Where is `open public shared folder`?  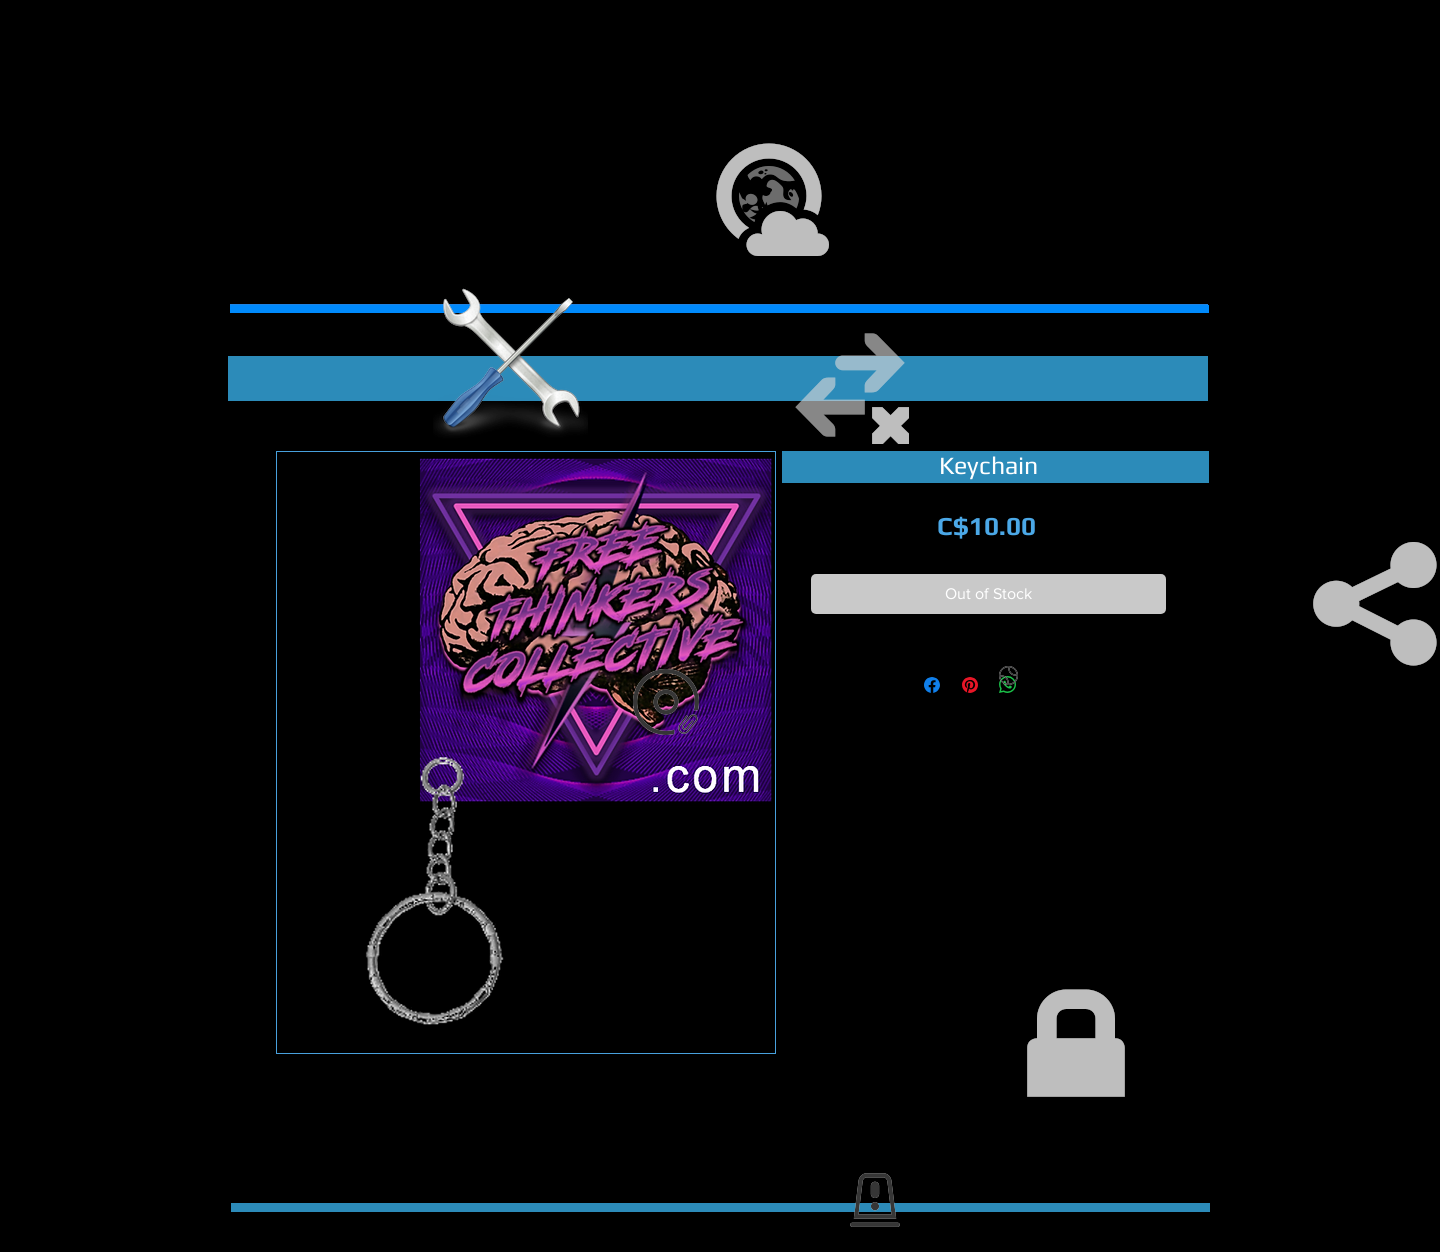
open public shared folder is located at coordinates (1375, 604).